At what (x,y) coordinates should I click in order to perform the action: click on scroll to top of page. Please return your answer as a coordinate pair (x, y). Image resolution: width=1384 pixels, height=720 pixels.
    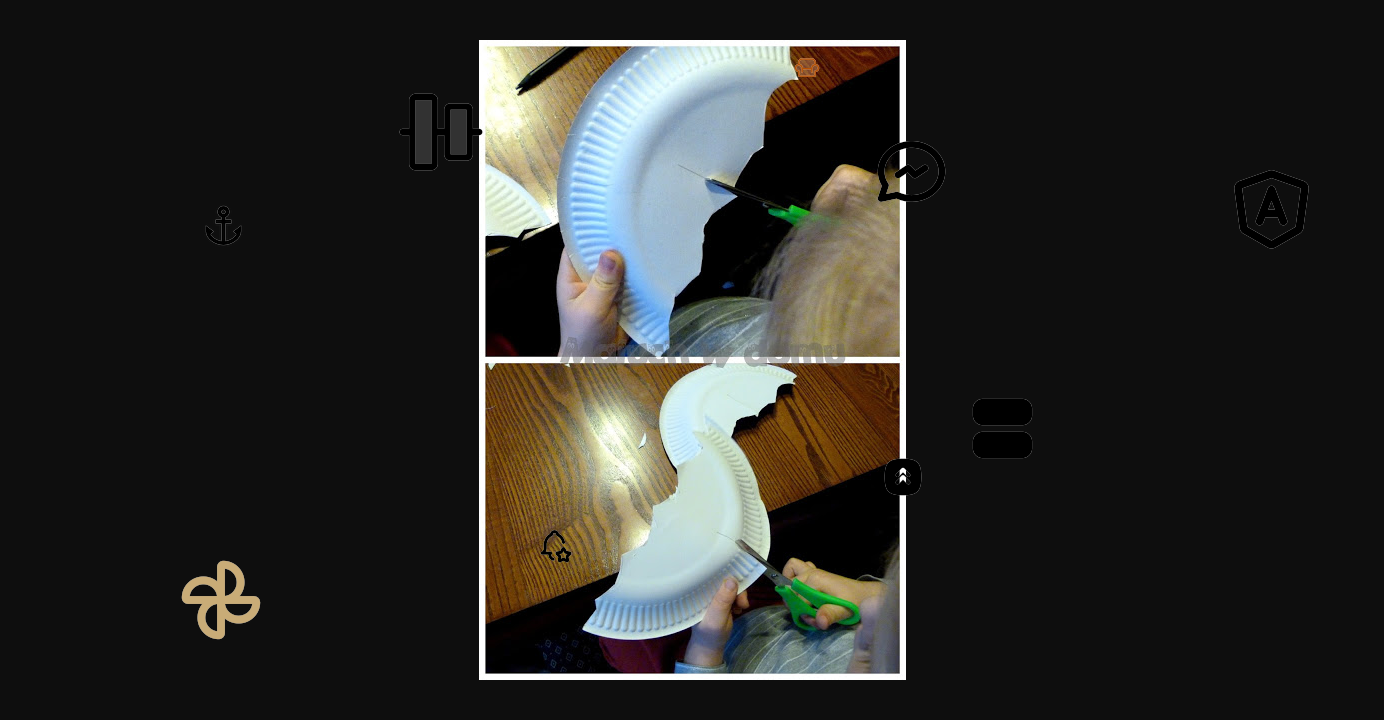
    Looking at the image, I should click on (903, 477).